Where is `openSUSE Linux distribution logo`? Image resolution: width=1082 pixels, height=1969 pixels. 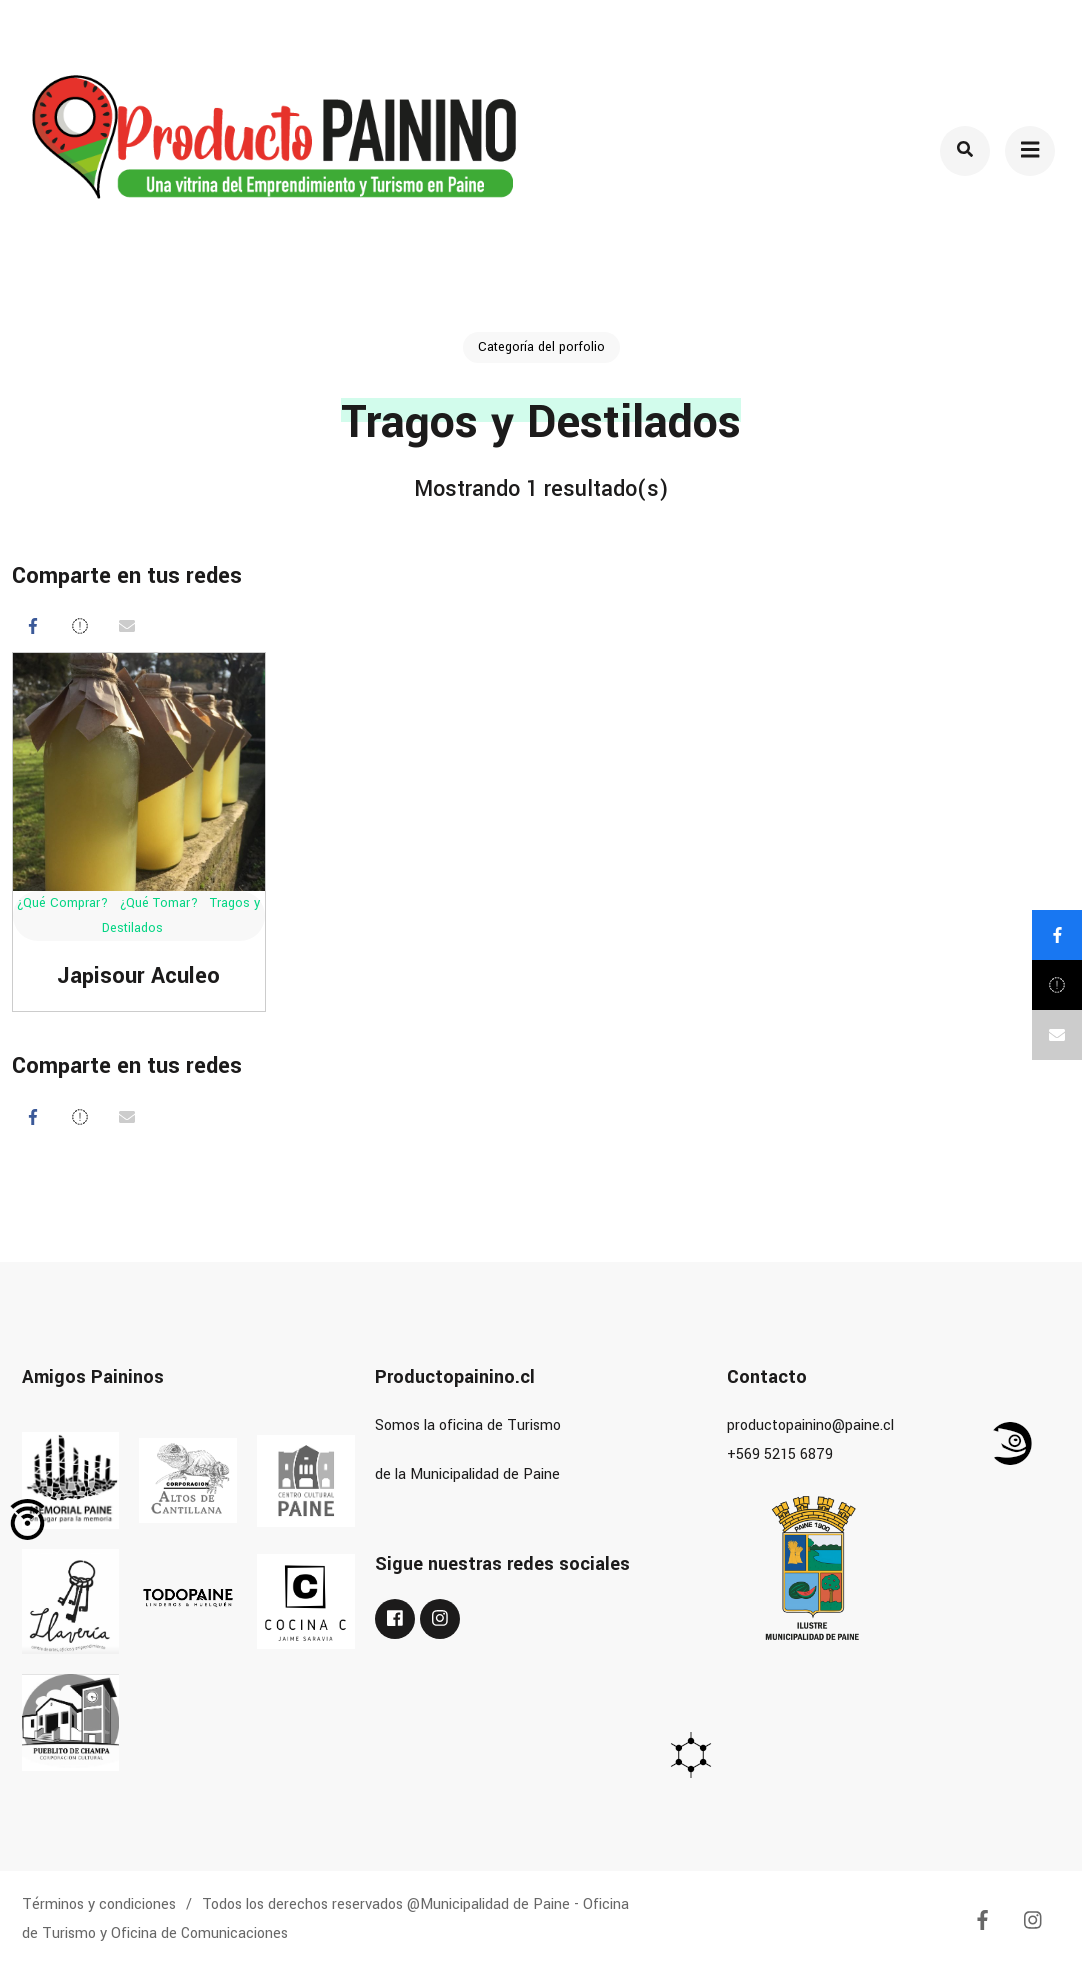 openSUSE Linux distribution logo is located at coordinates (1012, 1443).